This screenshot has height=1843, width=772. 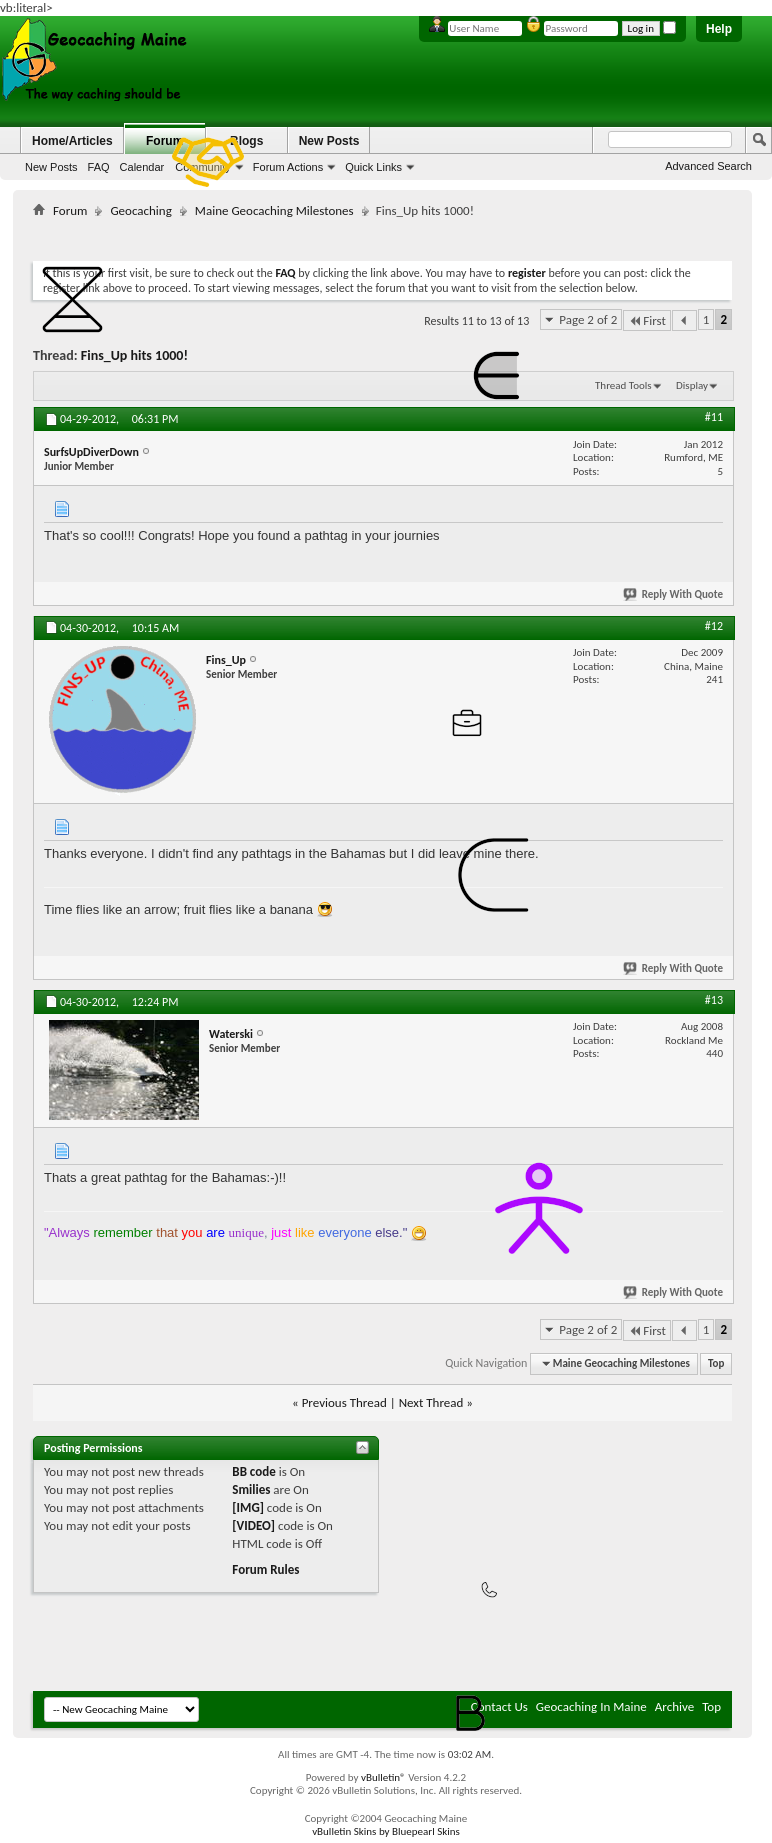 What do you see at coordinates (497, 375) in the screenshot?
I see `indicates set membership in mathematical notation` at bounding box center [497, 375].